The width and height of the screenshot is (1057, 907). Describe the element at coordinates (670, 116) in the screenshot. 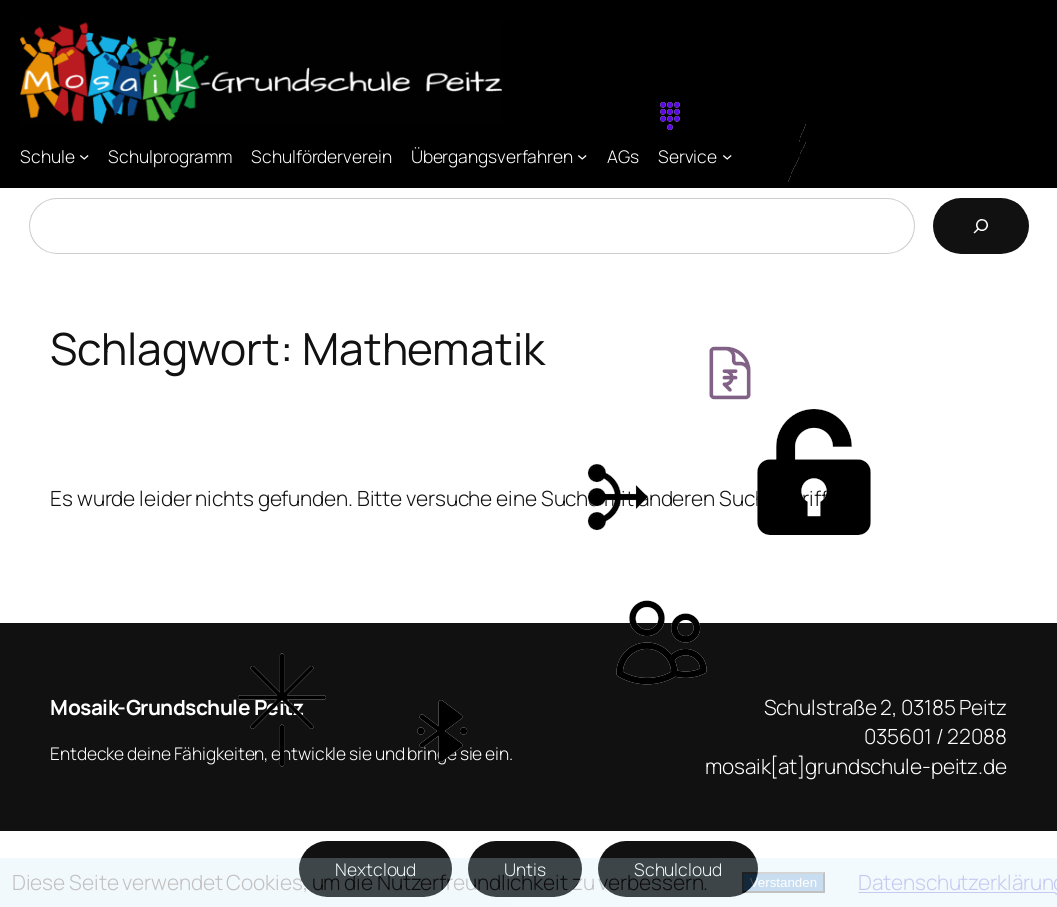

I see `open the phone dial pad` at that location.